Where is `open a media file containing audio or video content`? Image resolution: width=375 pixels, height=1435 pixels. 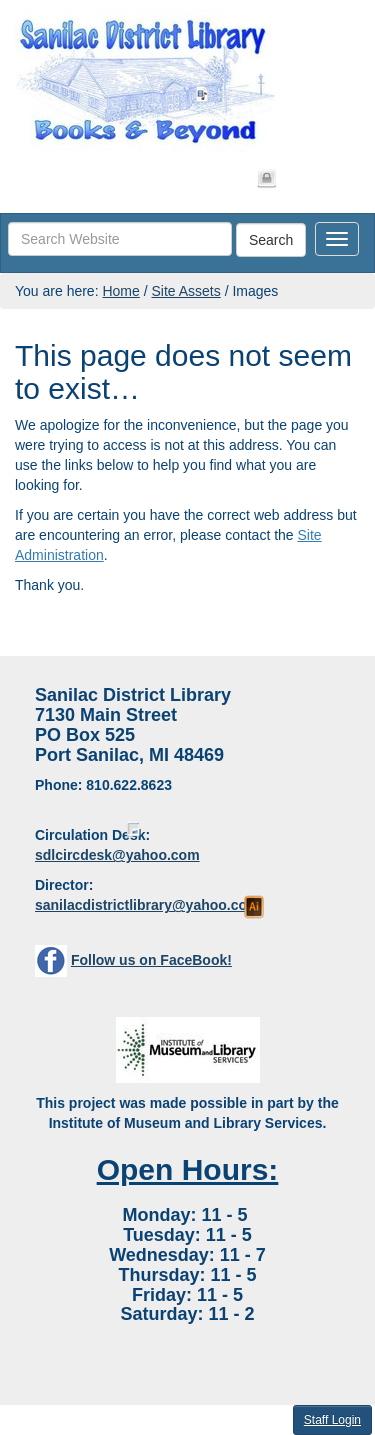 open a media file containing audio or video content is located at coordinates (202, 94).